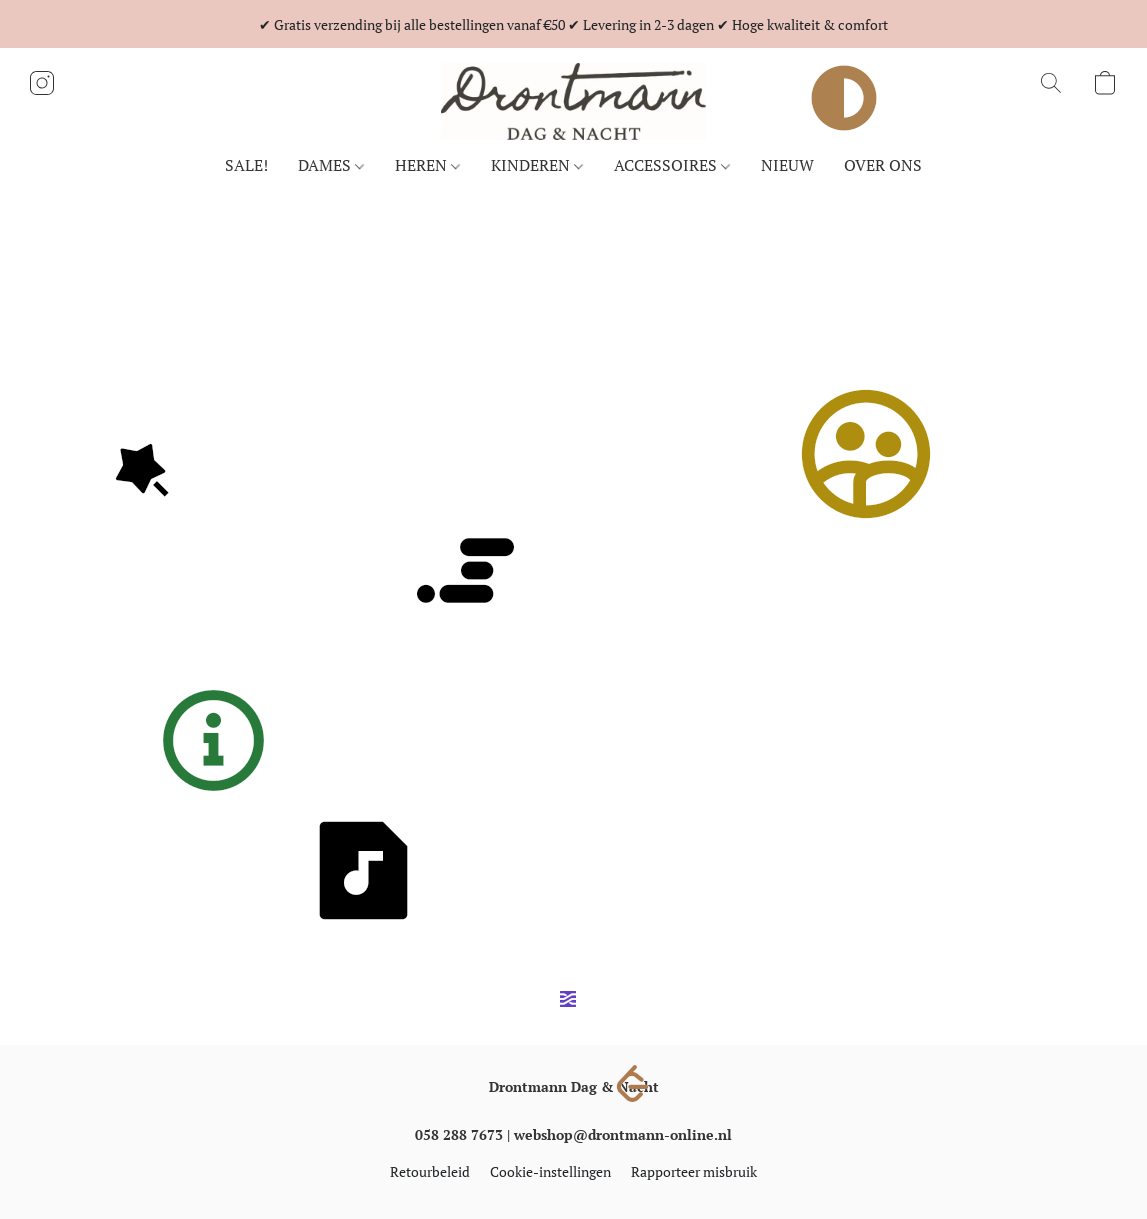 Image resolution: width=1147 pixels, height=1219 pixels. What do you see at coordinates (844, 98) in the screenshot?
I see `loading indicator showing 50% progress` at bounding box center [844, 98].